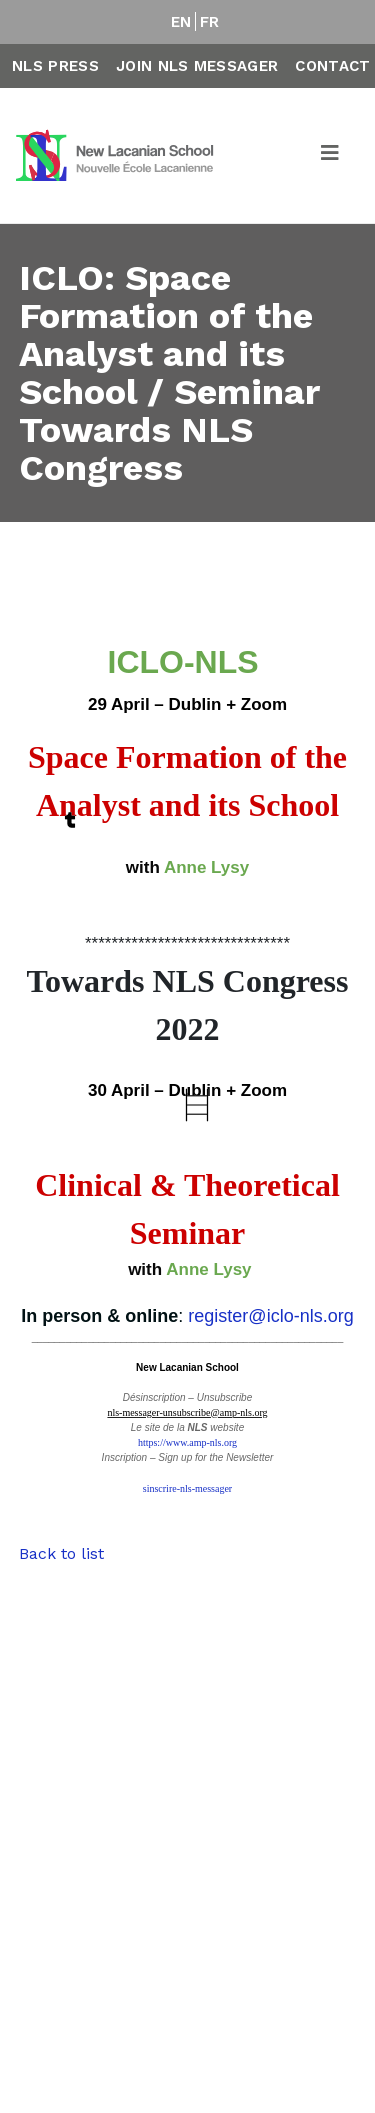 The image size is (375, 2113). What do you see at coordinates (197, 1105) in the screenshot?
I see `access step-by-step instructions or tutorial` at bounding box center [197, 1105].